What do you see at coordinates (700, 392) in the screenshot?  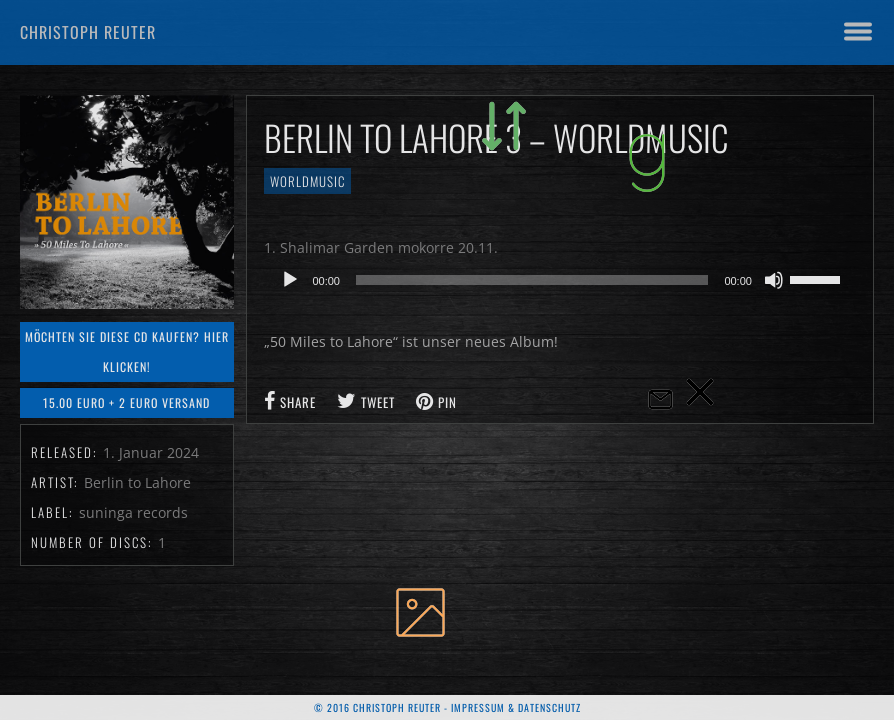 I see `close a window or dialog` at bounding box center [700, 392].